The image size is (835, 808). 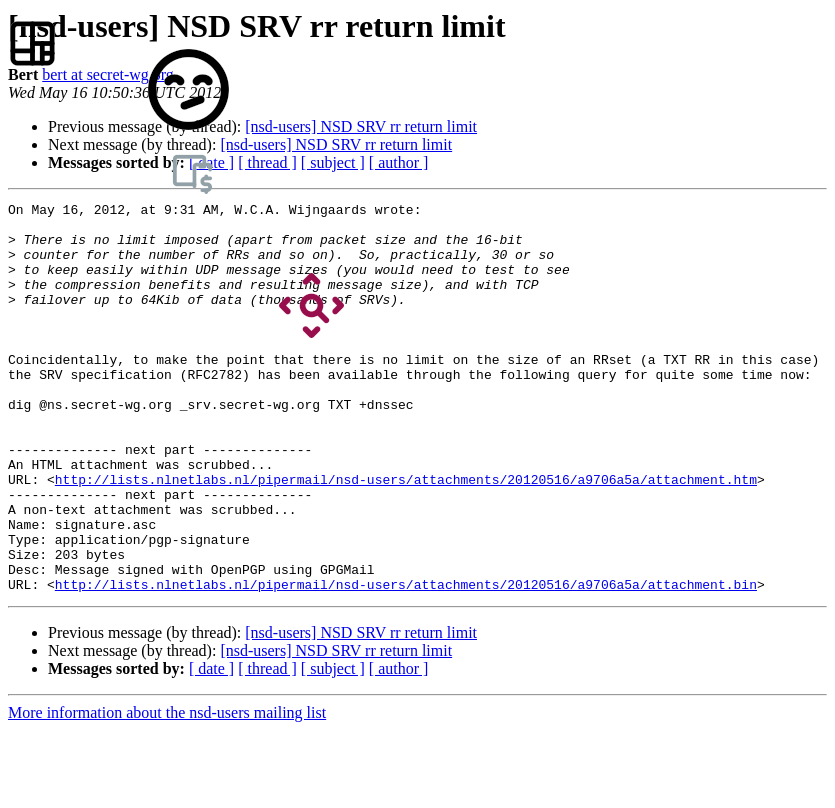 What do you see at coordinates (188, 89) in the screenshot?
I see `indicate dissatisfaction or negative feedback` at bounding box center [188, 89].